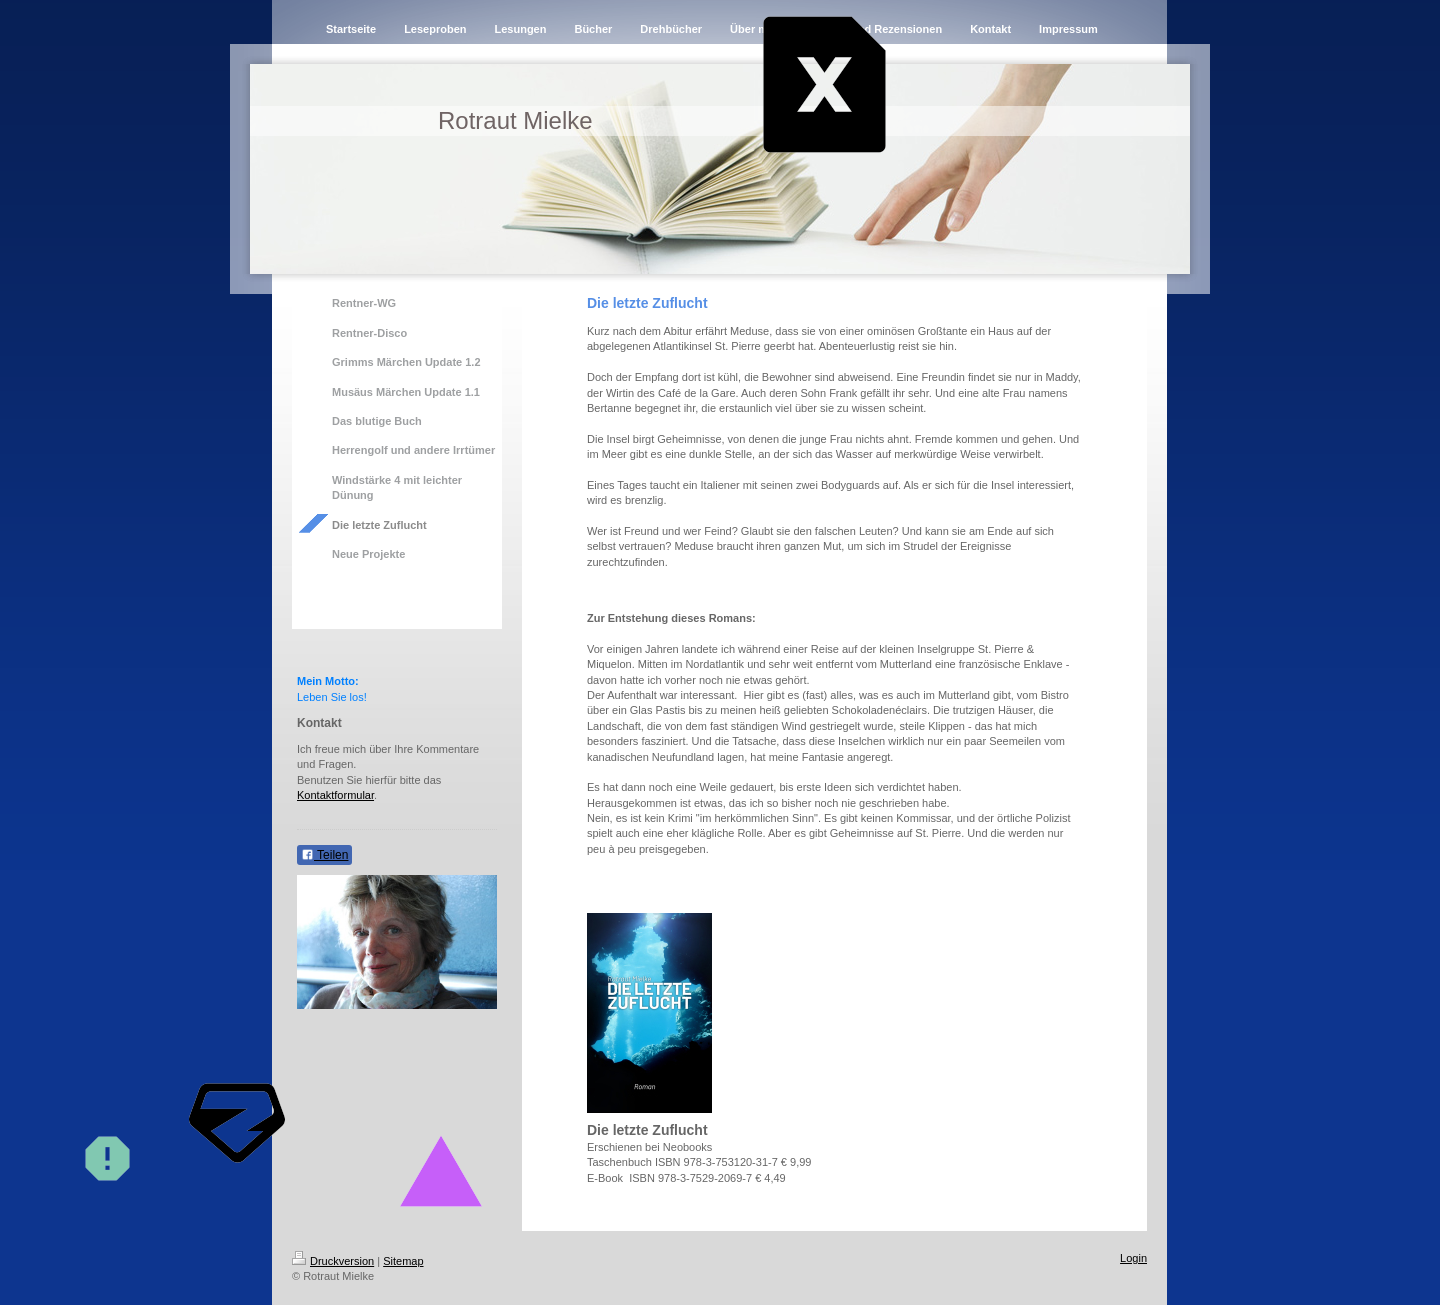 Image resolution: width=1440 pixels, height=1305 pixels. I want to click on indicates spam or junk content, so click(107, 1158).